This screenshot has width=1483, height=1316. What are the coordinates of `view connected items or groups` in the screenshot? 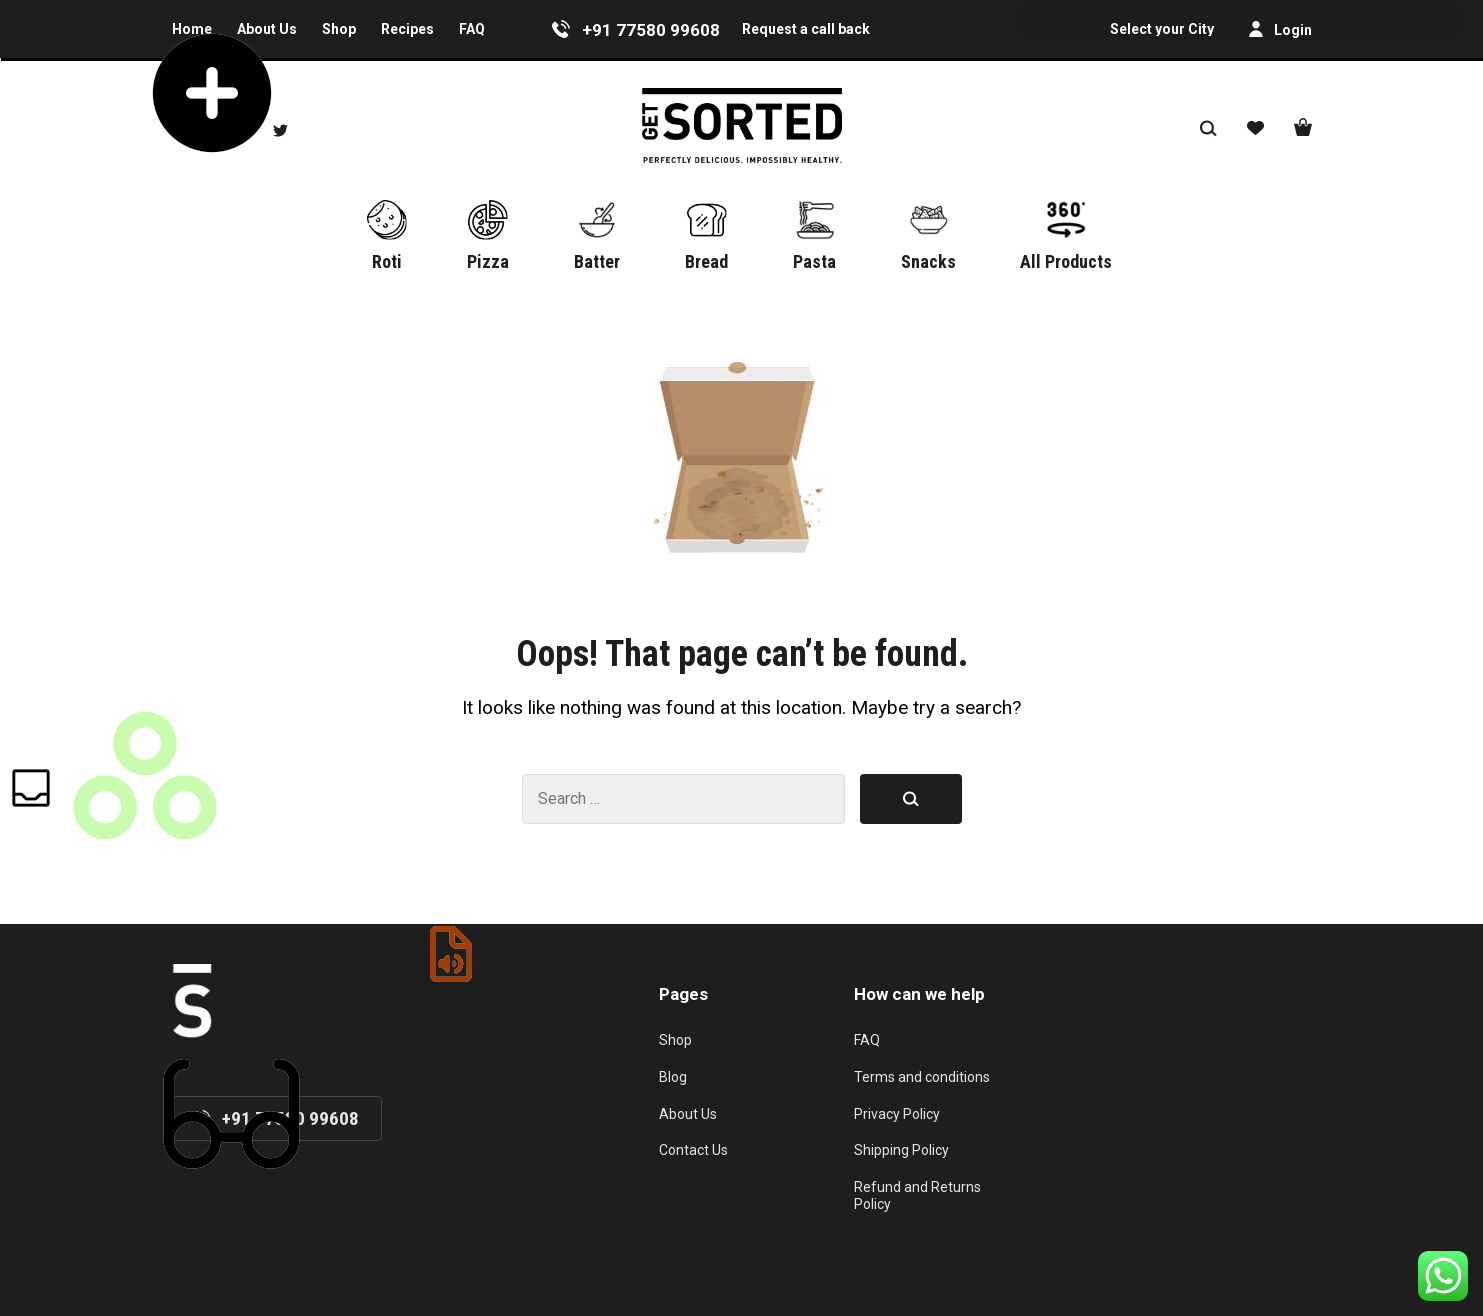 It's located at (145, 778).